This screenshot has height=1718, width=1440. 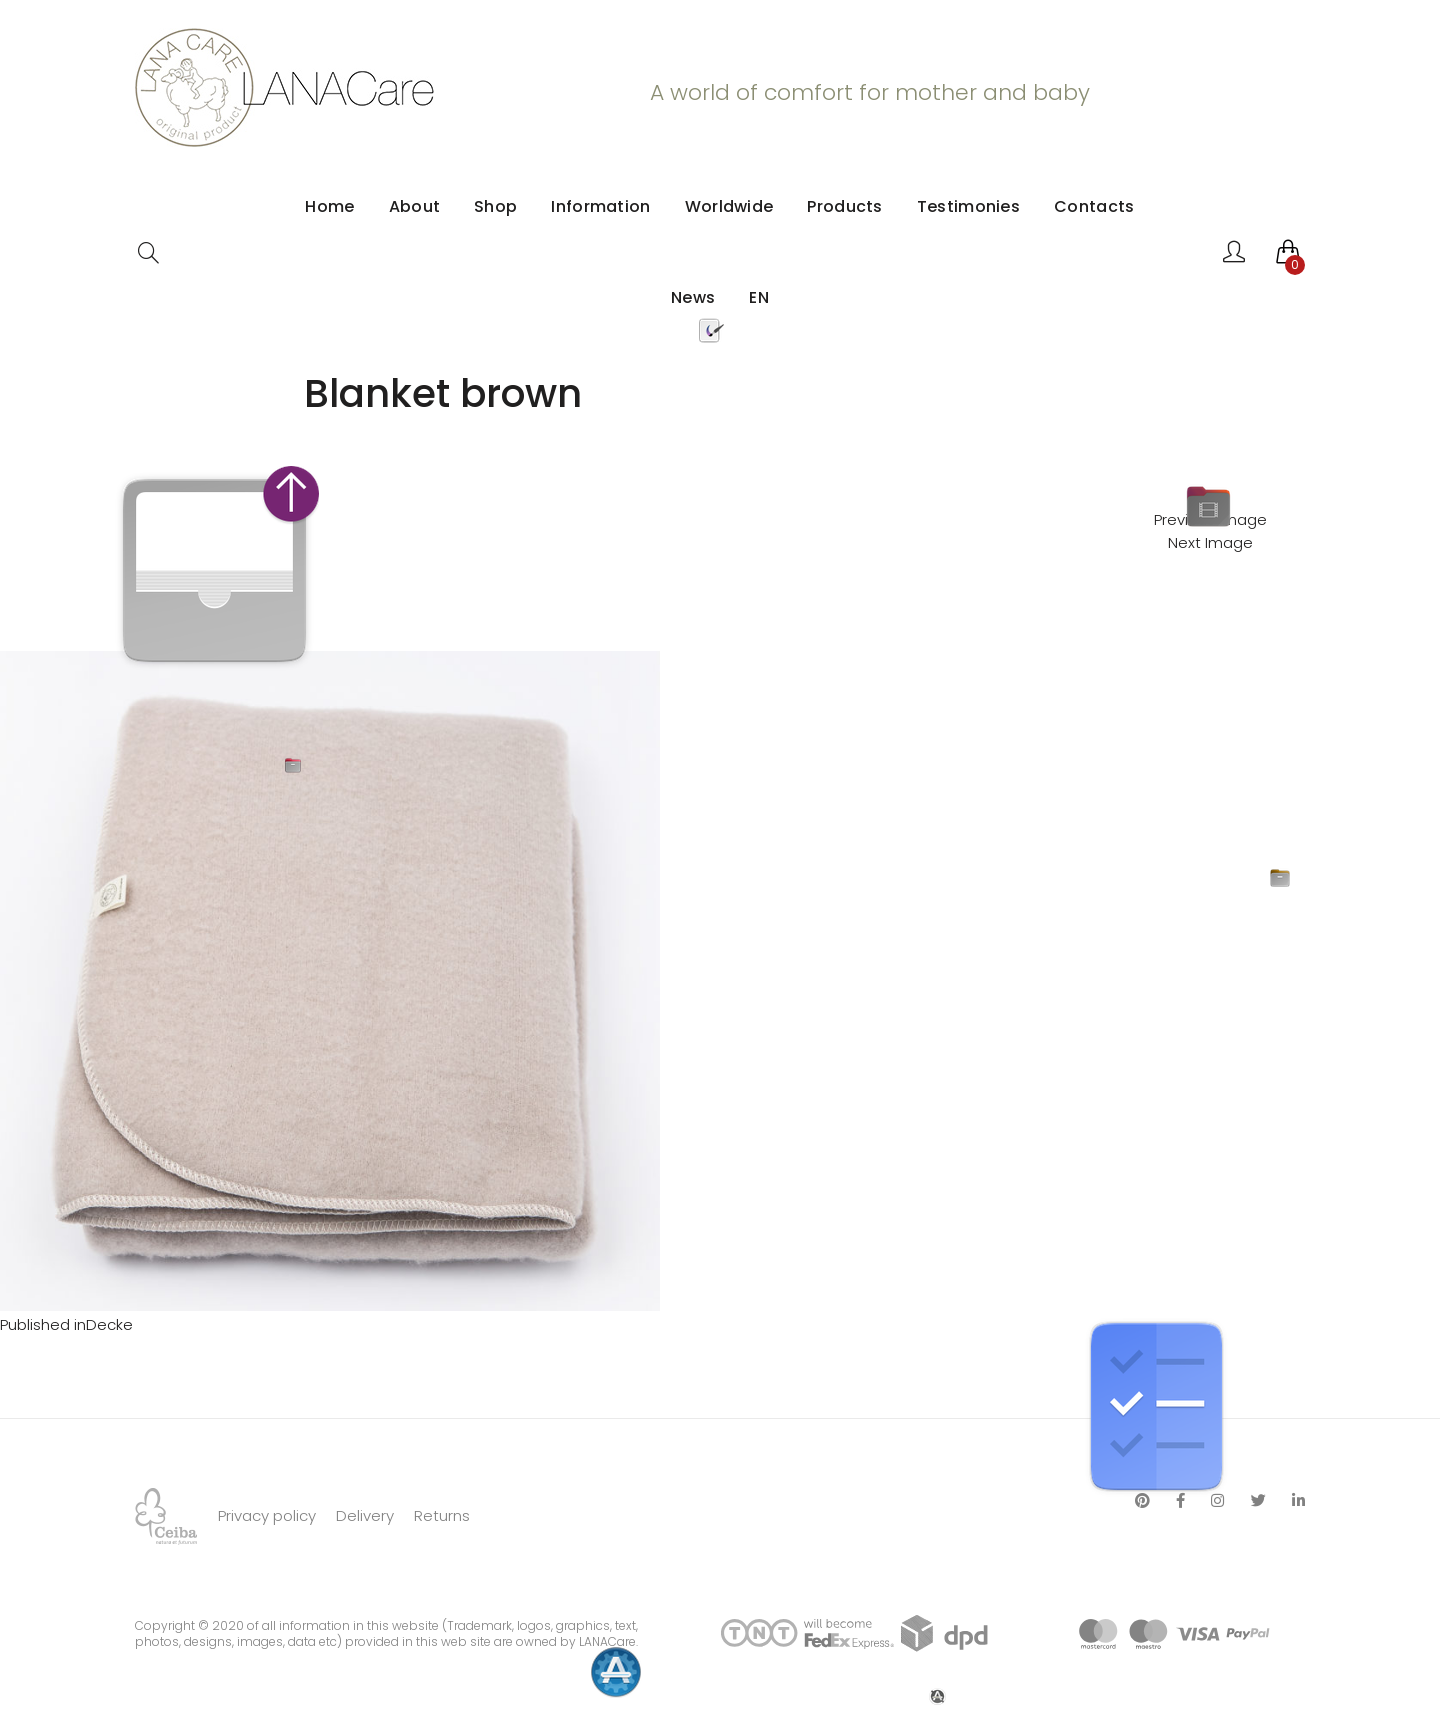 What do you see at coordinates (1280, 878) in the screenshot?
I see `open the file manager application` at bounding box center [1280, 878].